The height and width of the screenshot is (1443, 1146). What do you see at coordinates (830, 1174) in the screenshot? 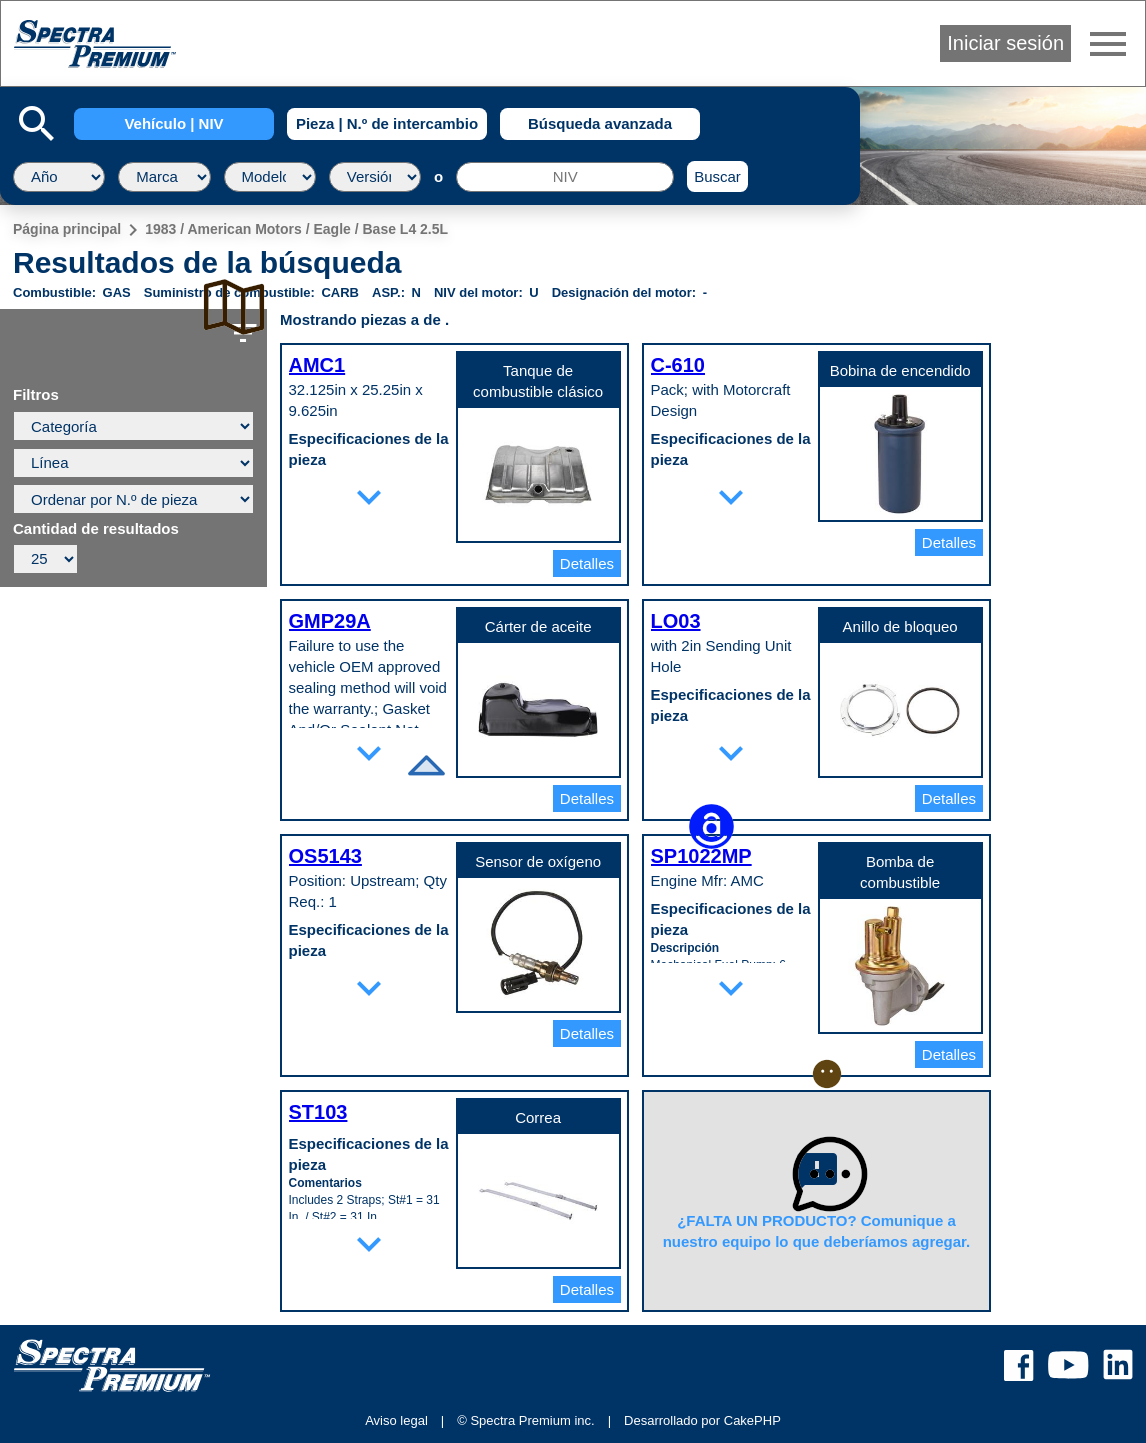
I see `open chat or messaging` at bounding box center [830, 1174].